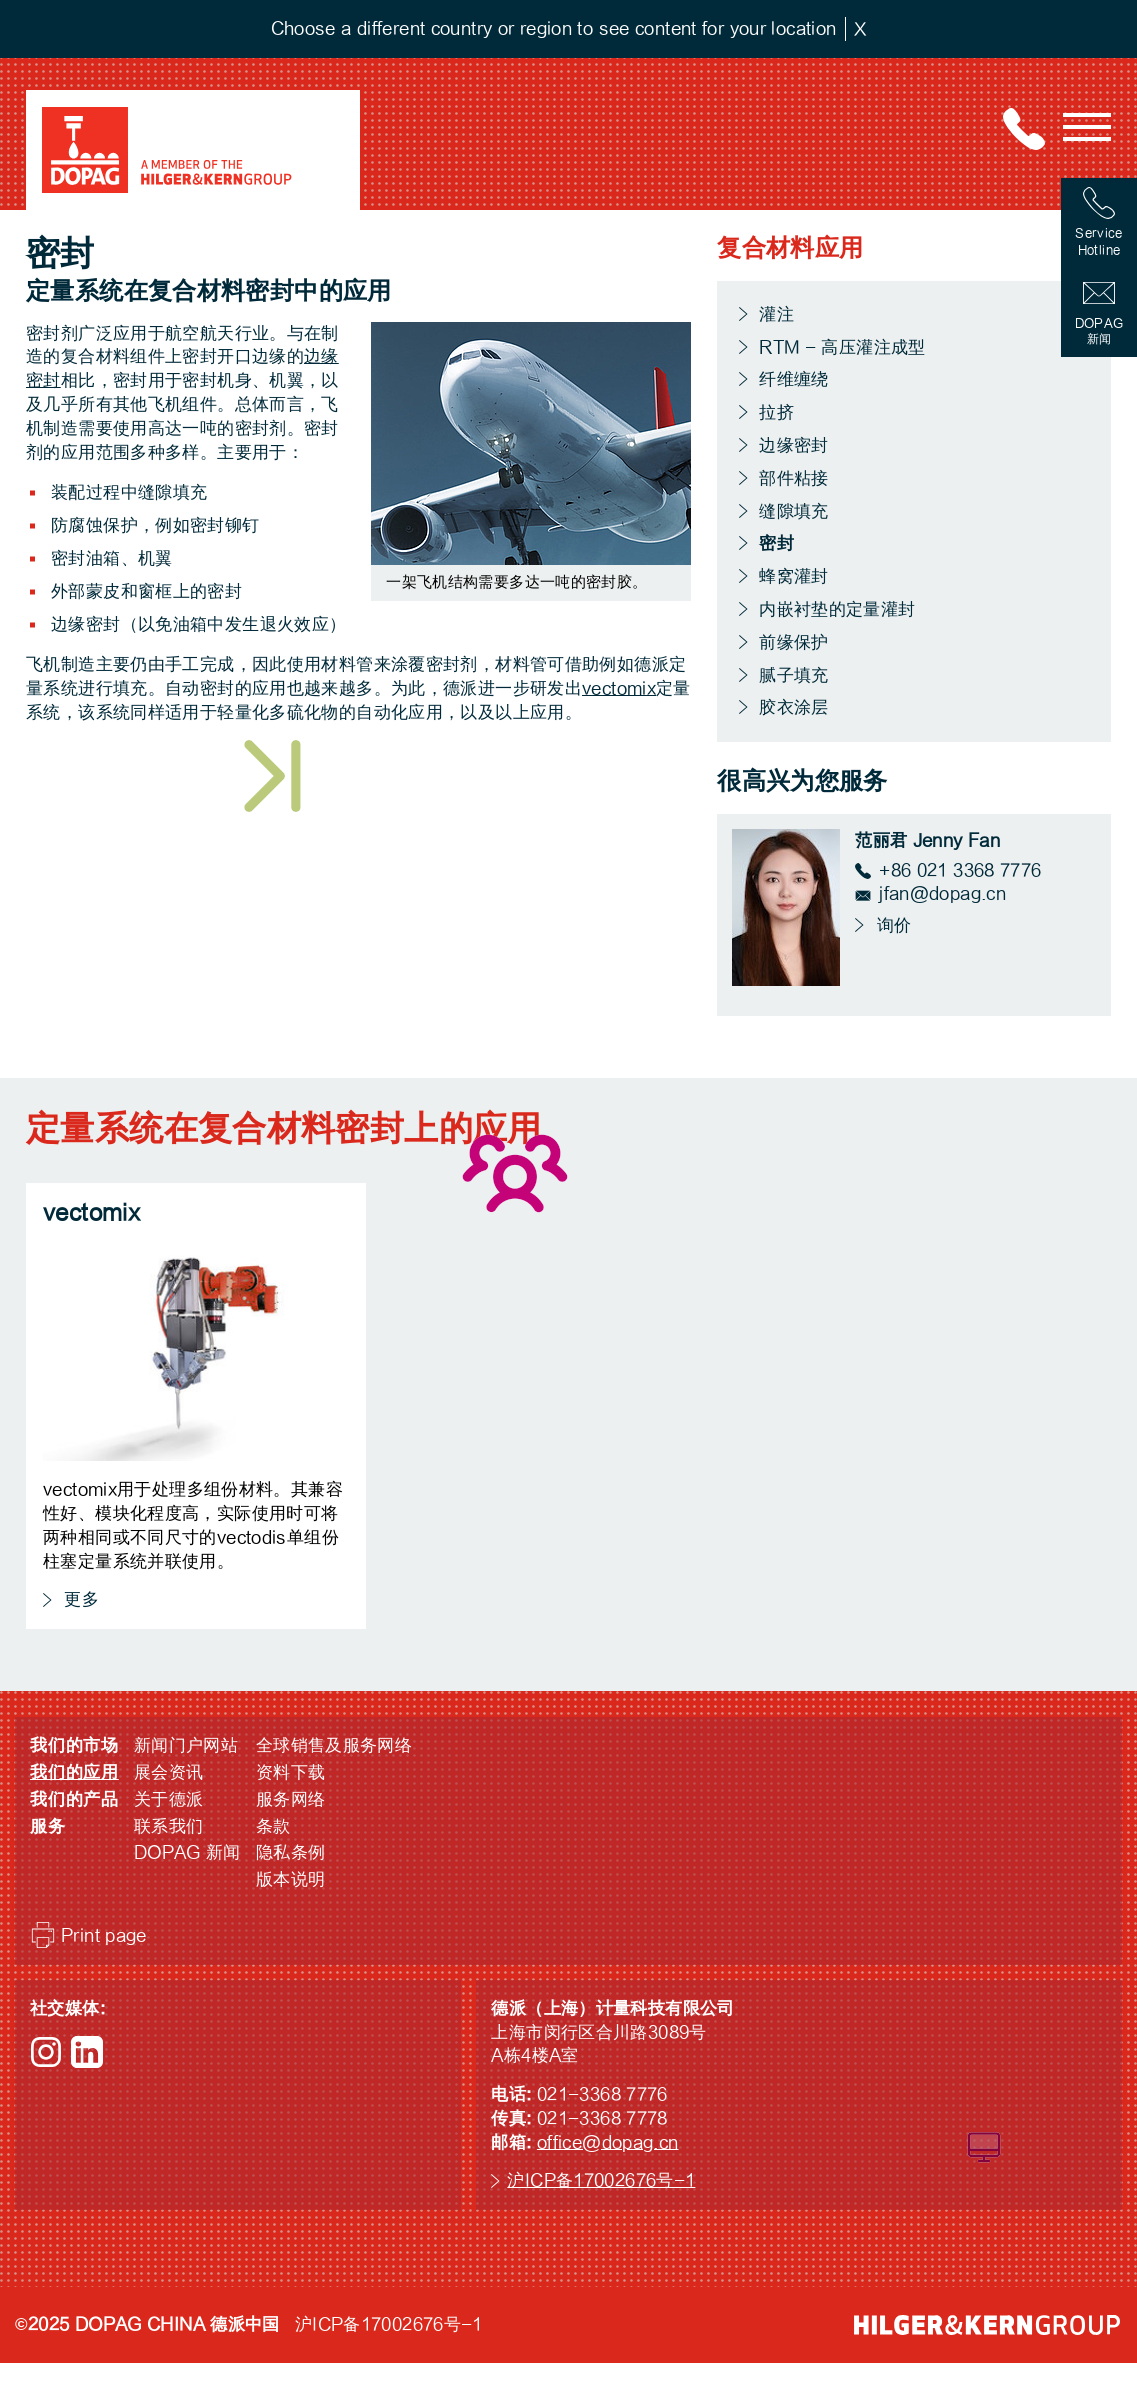 The height and width of the screenshot is (2395, 1137). Describe the element at coordinates (274, 776) in the screenshot. I see `skip to the end of content` at that location.